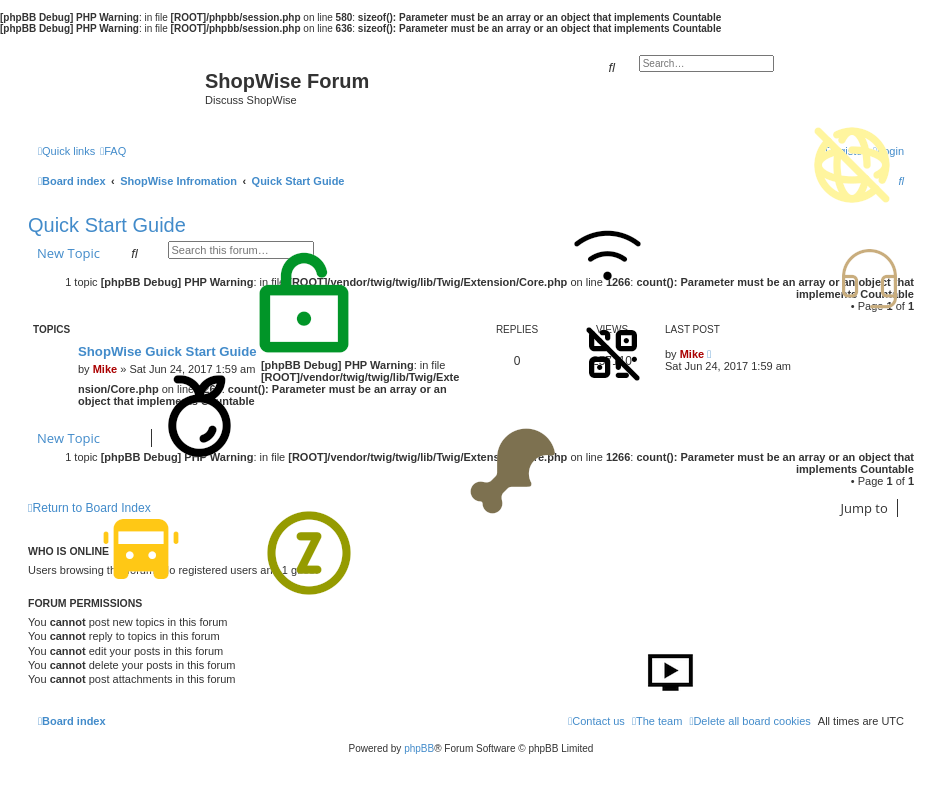 Image resolution: width=942 pixels, height=788 pixels. Describe the element at coordinates (670, 672) in the screenshot. I see `play on-demand video content` at that location.